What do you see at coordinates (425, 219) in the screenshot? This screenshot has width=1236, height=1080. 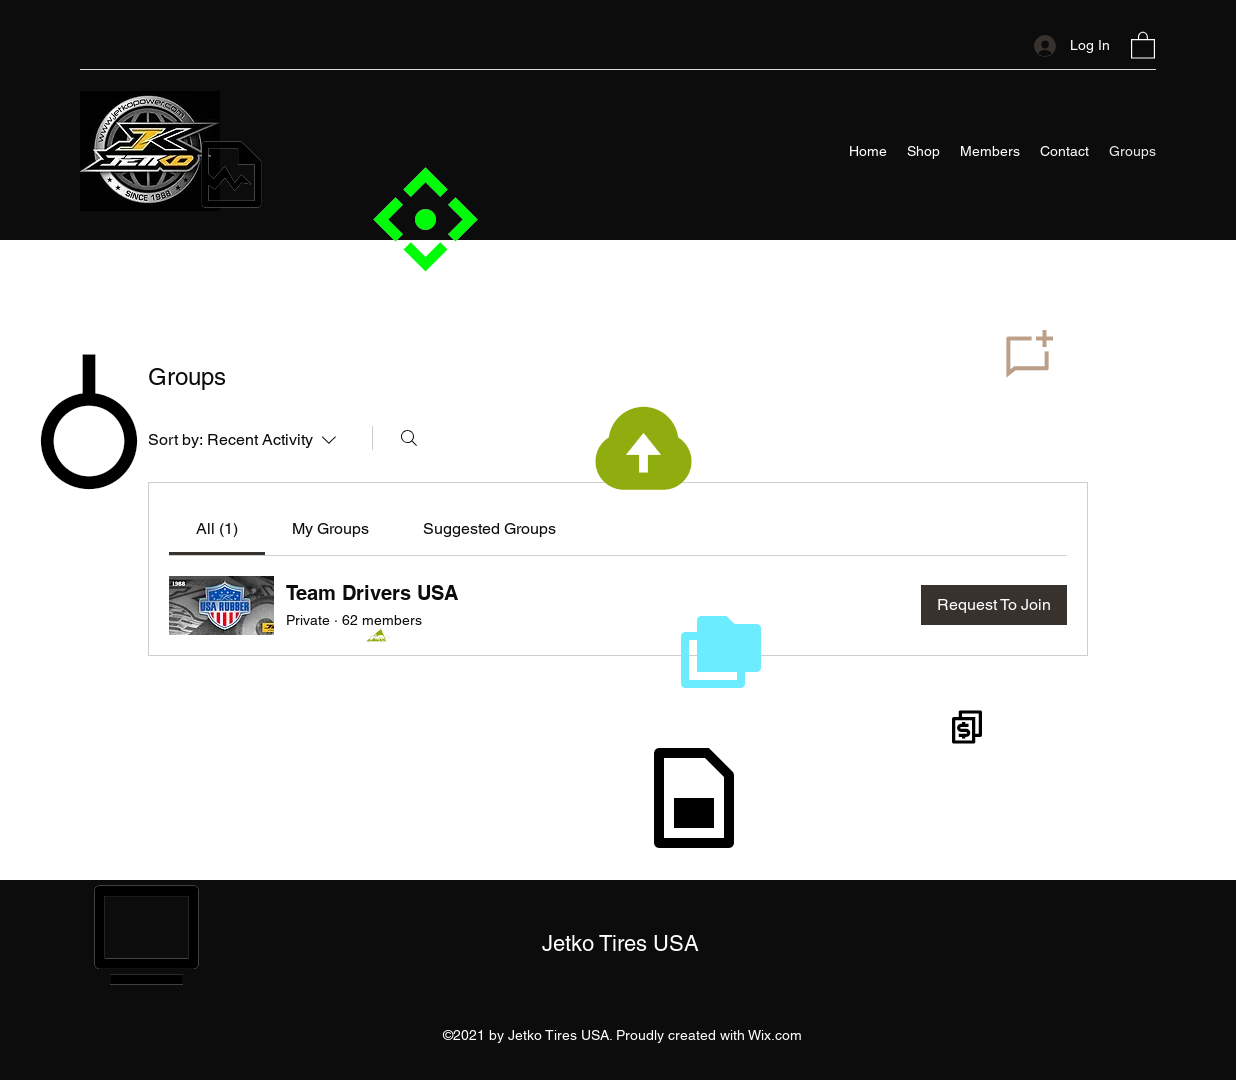 I see `drag to reposition this element` at bounding box center [425, 219].